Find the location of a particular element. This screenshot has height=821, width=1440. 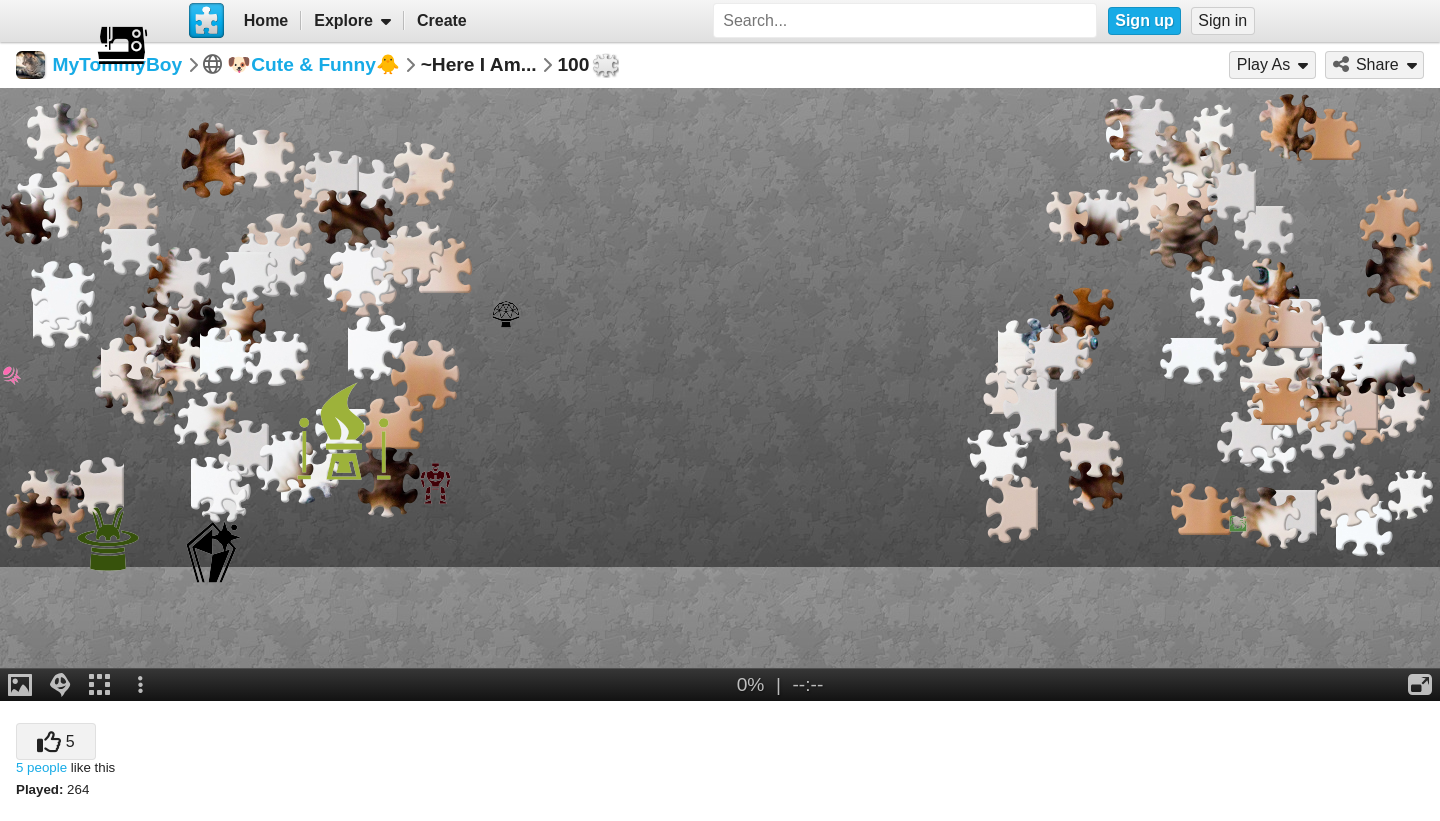

access magic or special effects features is located at coordinates (108, 539).